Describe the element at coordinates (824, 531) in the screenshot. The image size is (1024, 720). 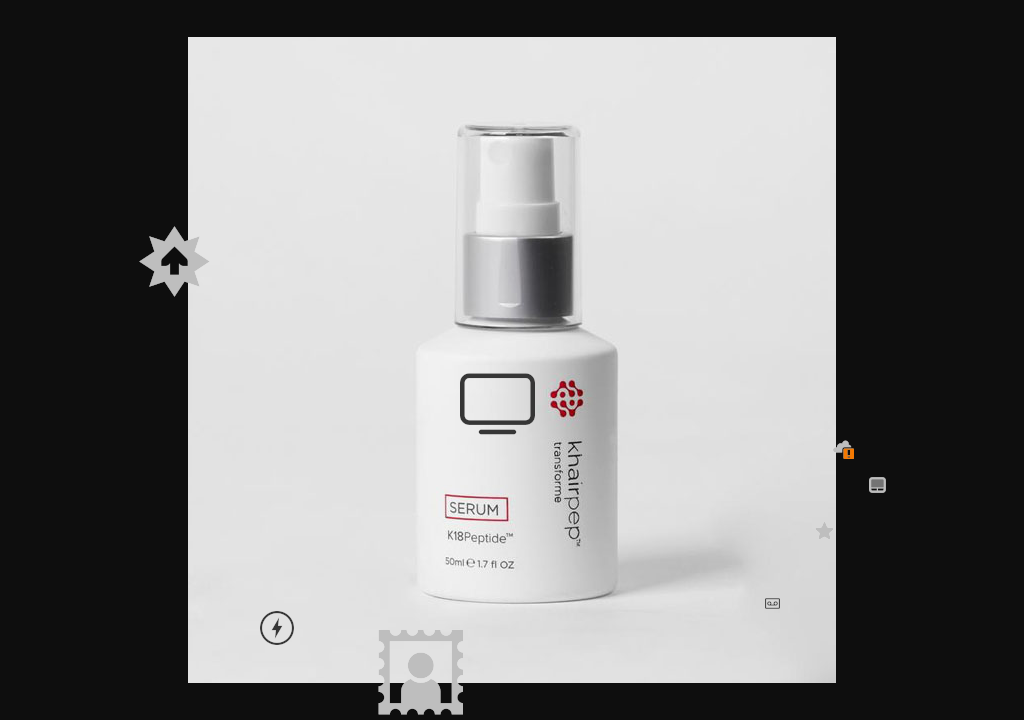
I see `access your bookmarked items` at that location.